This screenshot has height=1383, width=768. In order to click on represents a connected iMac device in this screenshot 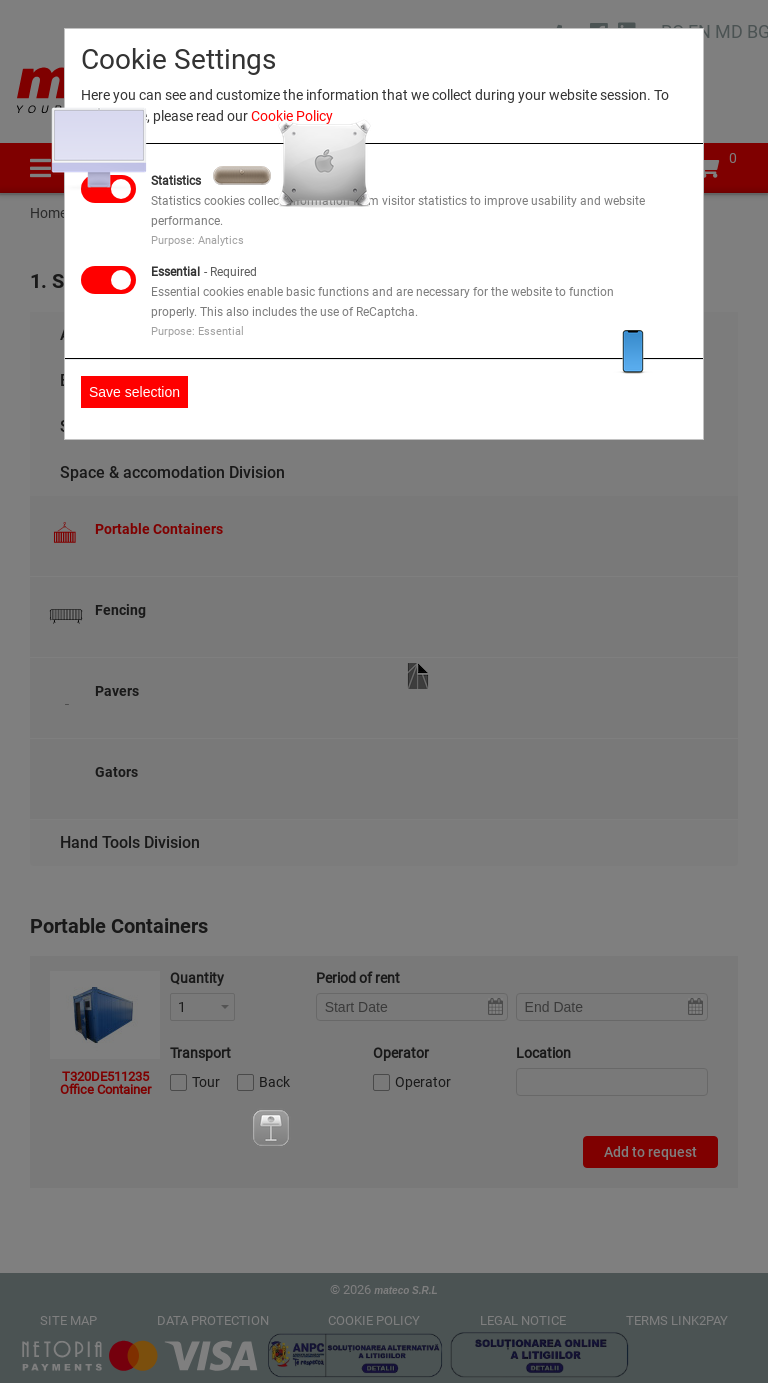, I will do `click(99, 146)`.